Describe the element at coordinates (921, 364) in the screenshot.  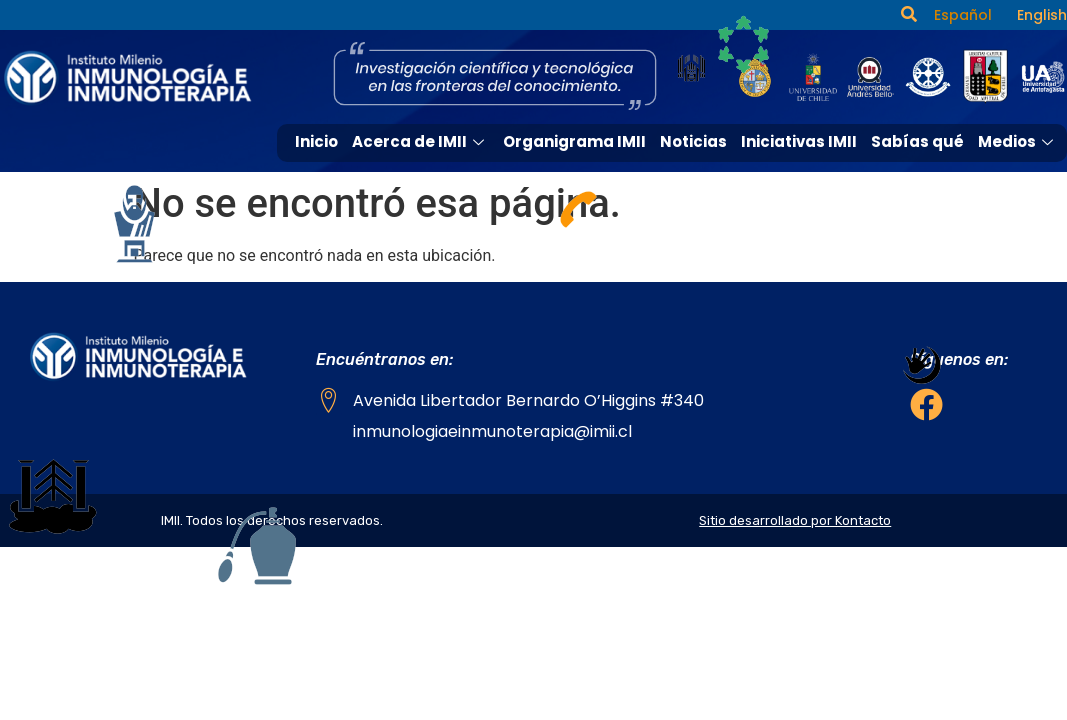
I see `slap or hit action in a game` at that location.